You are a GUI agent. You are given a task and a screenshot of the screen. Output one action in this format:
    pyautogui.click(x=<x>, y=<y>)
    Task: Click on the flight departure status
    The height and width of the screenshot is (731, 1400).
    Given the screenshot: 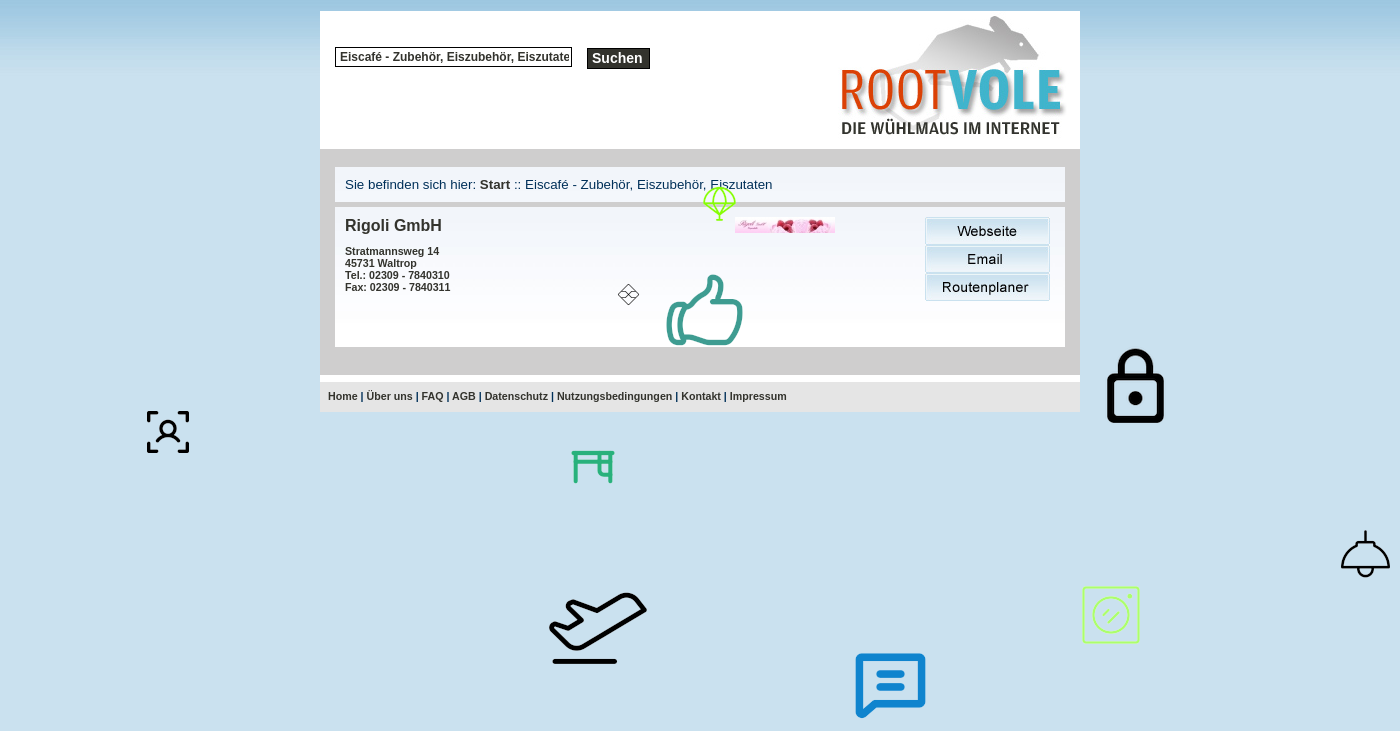 What is the action you would take?
    pyautogui.click(x=598, y=625)
    